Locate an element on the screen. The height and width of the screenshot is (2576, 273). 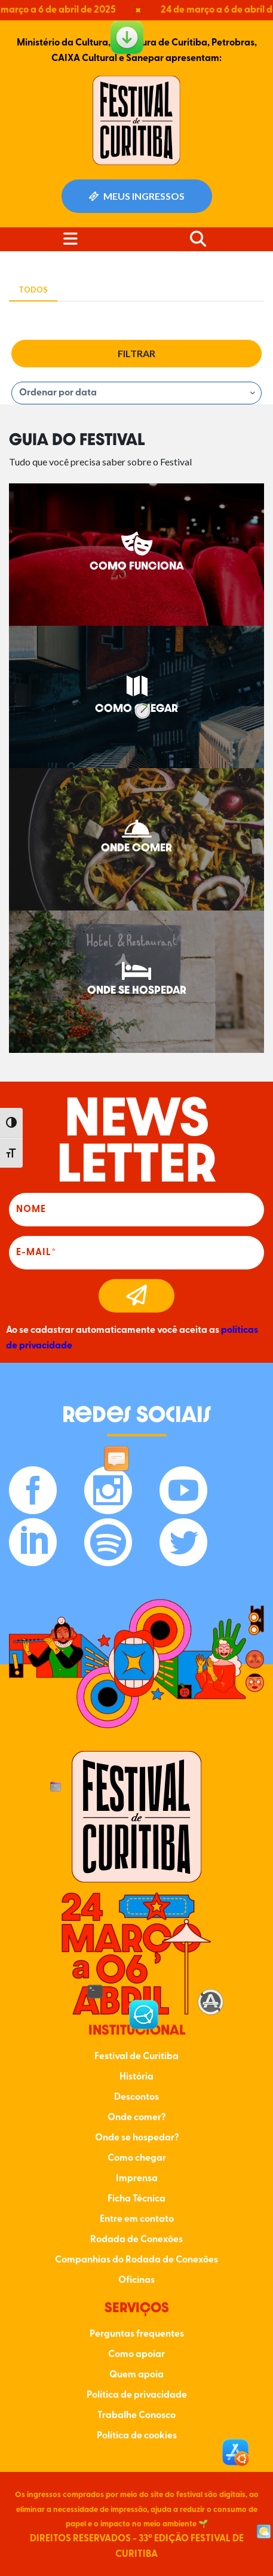
open sysprof system profiler is located at coordinates (142, 711).